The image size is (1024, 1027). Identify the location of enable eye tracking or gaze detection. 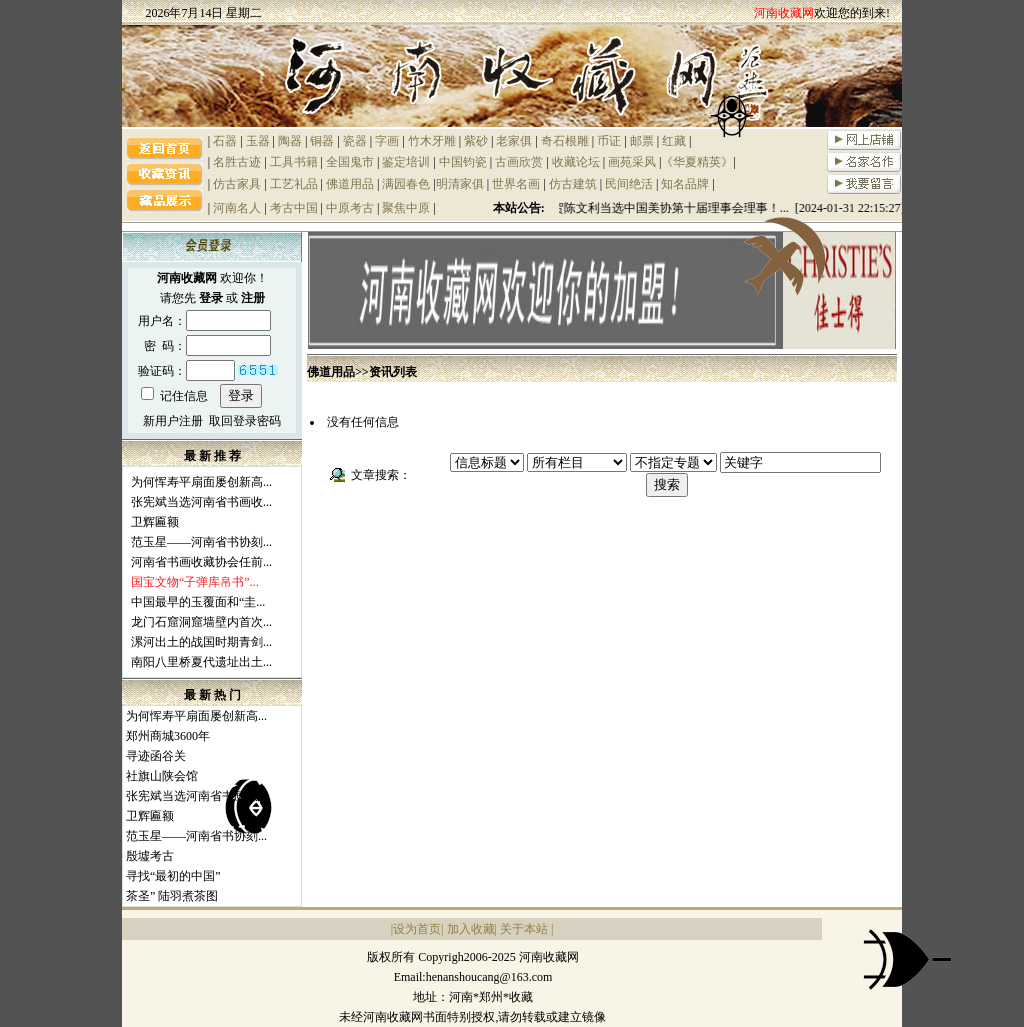
(732, 116).